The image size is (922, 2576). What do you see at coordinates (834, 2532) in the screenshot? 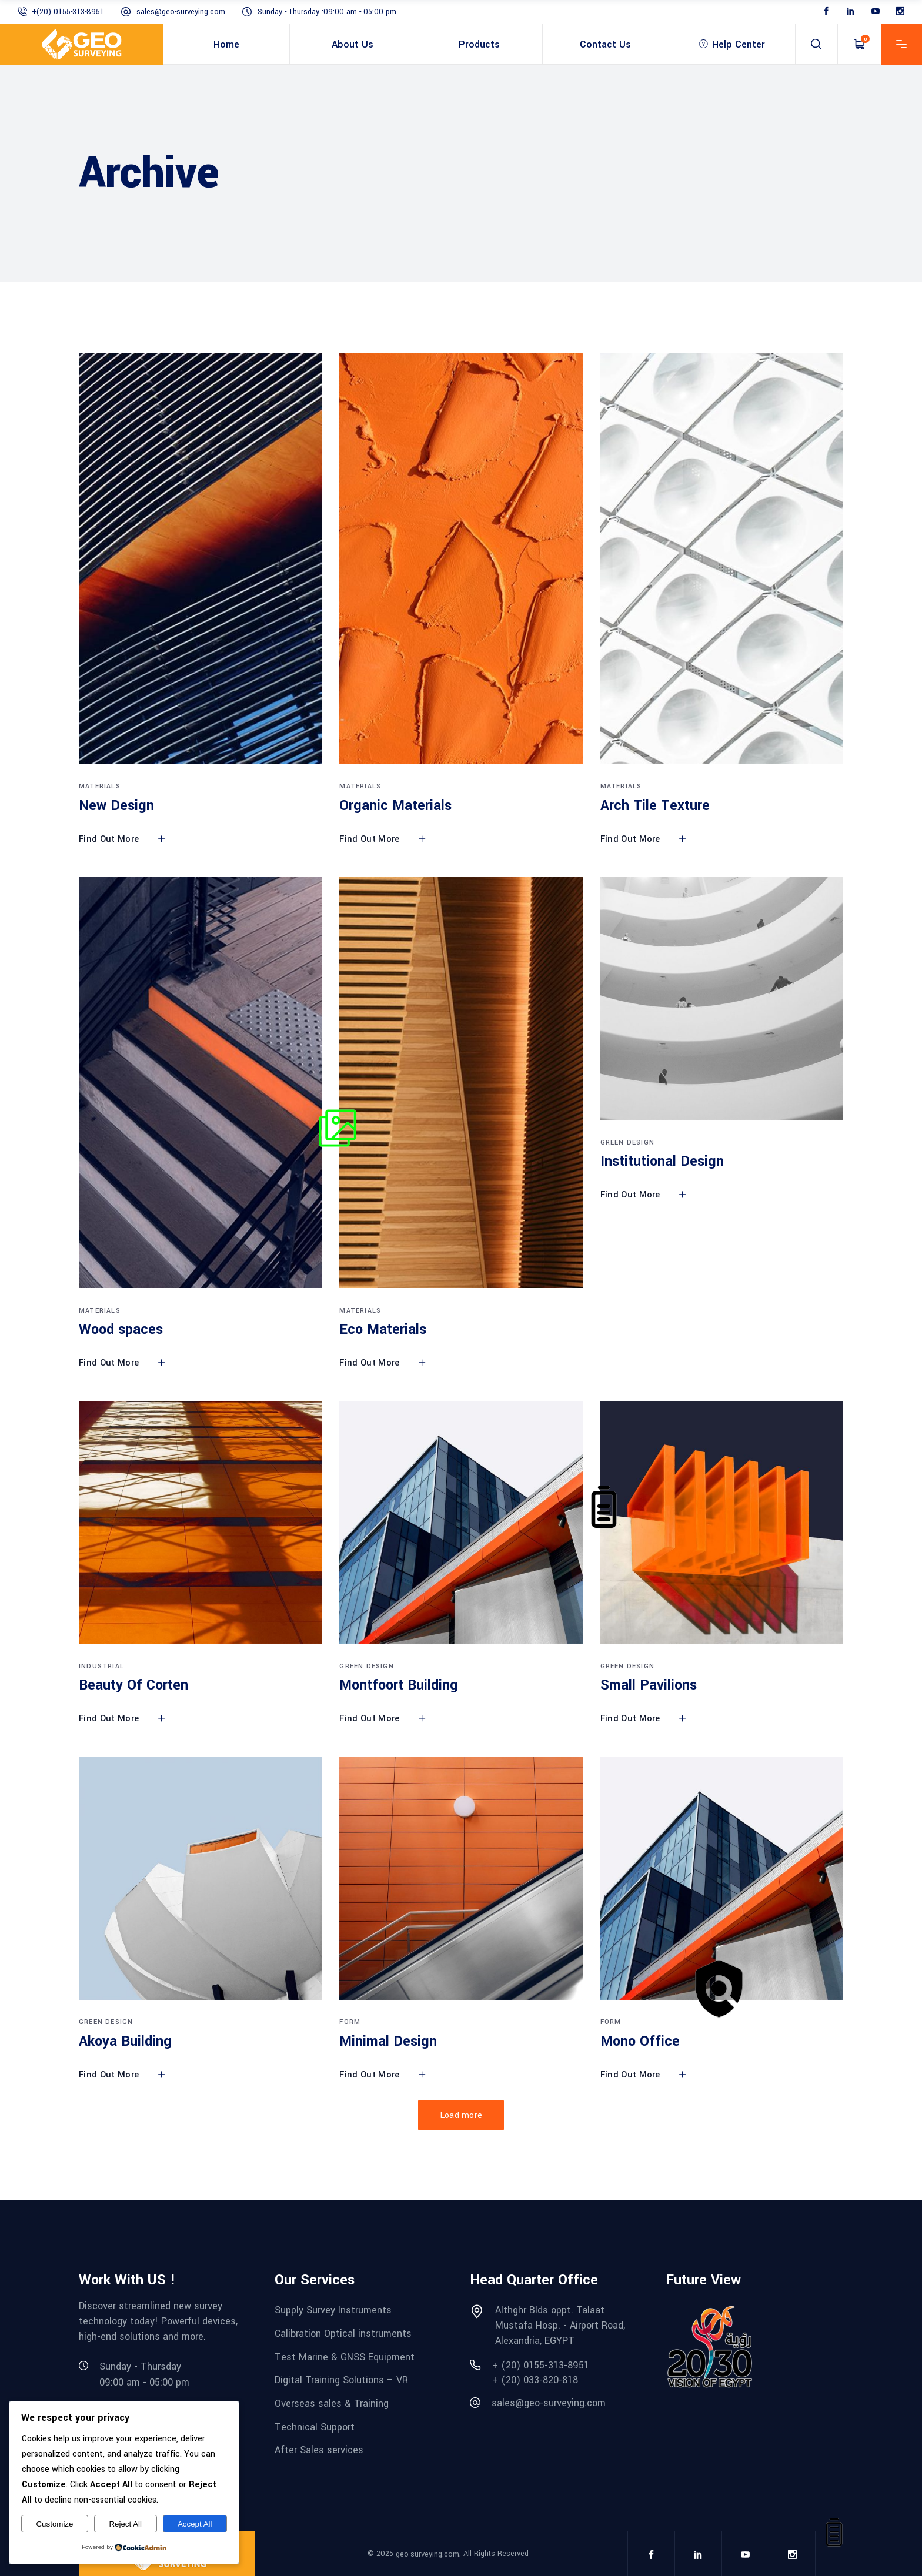
I see `battery fully charged` at bounding box center [834, 2532].